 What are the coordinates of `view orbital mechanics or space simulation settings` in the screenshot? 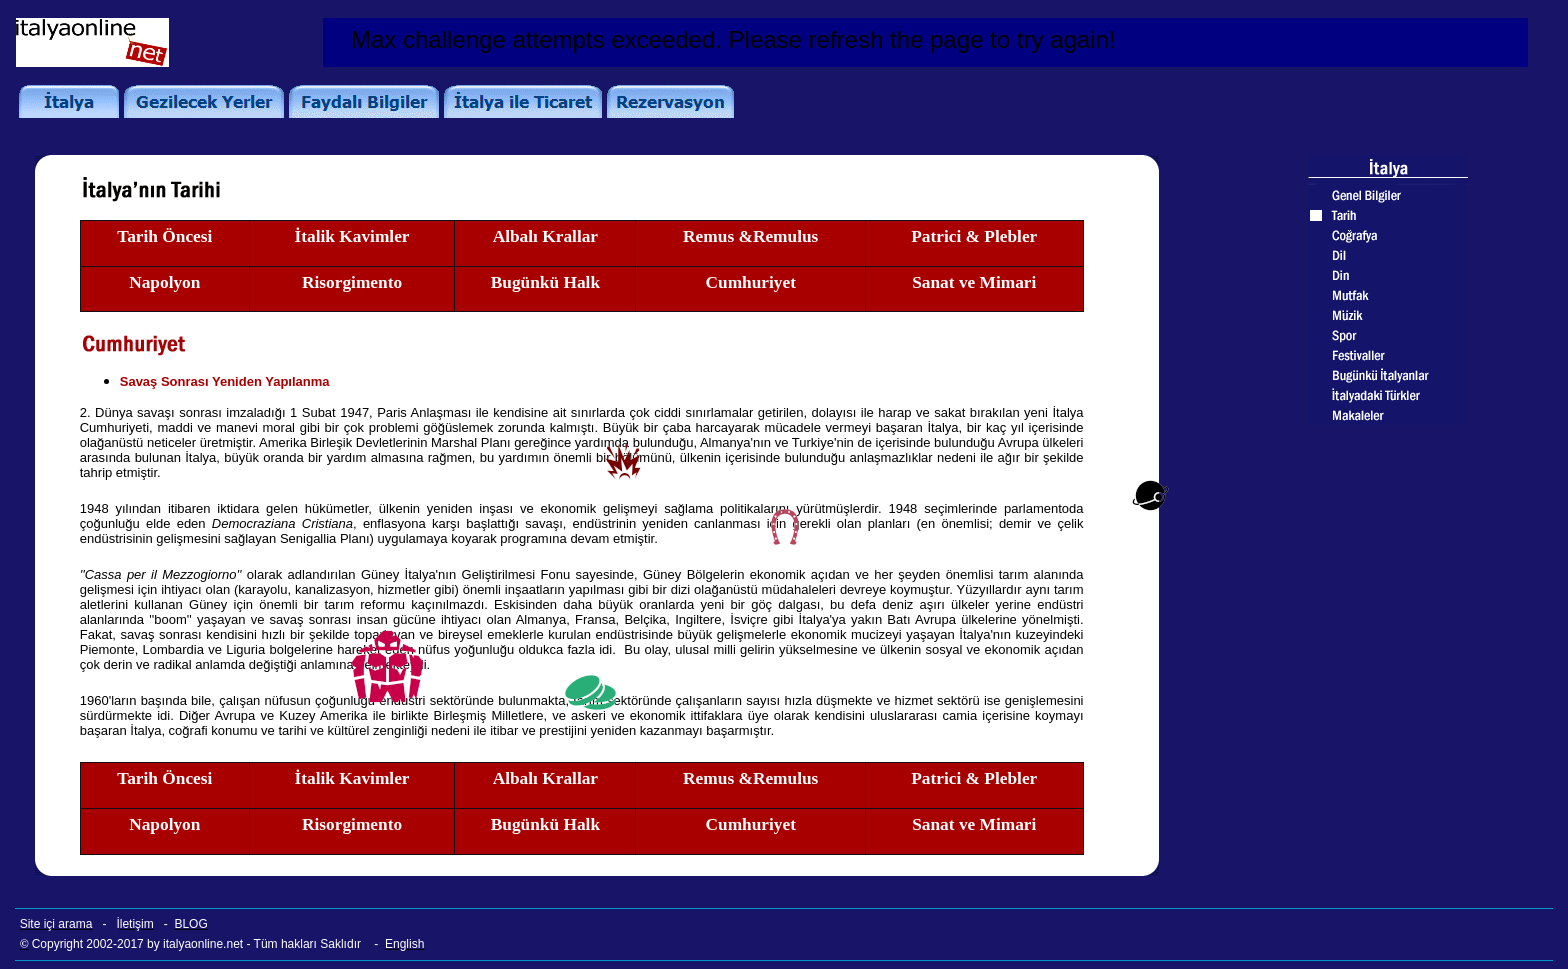 It's located at (1150, 495).